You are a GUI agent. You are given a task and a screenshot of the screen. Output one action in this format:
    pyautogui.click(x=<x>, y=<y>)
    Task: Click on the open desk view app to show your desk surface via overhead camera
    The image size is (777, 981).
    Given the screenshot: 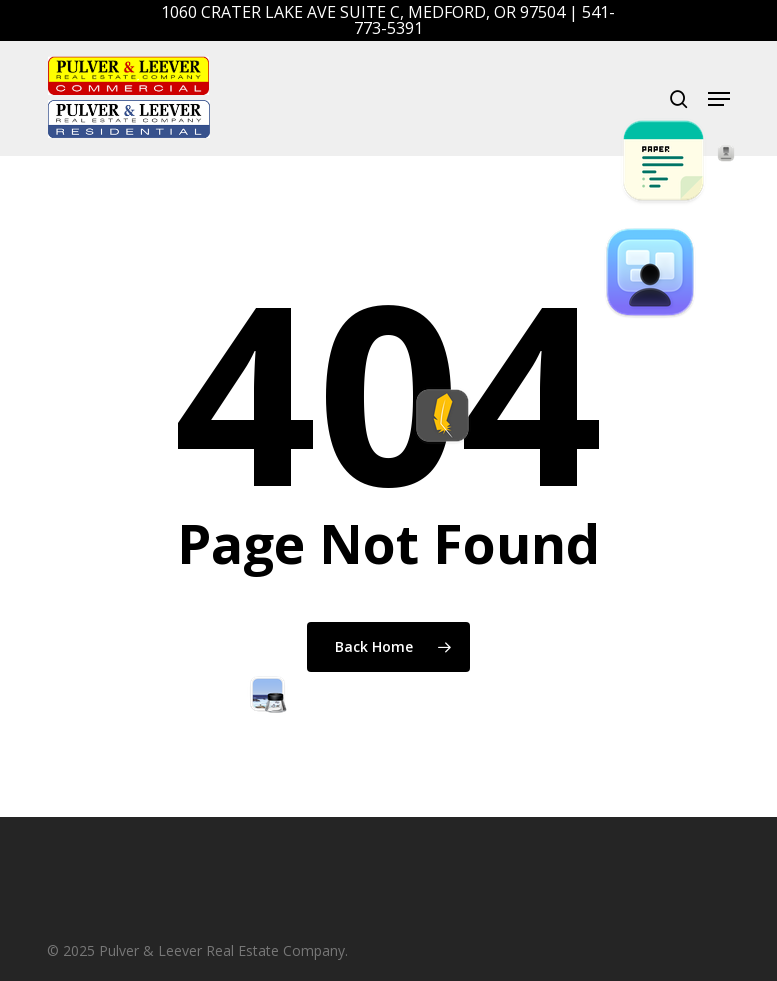 What is the action you would take?
    pyautogui.click(x=726, y=153)
    